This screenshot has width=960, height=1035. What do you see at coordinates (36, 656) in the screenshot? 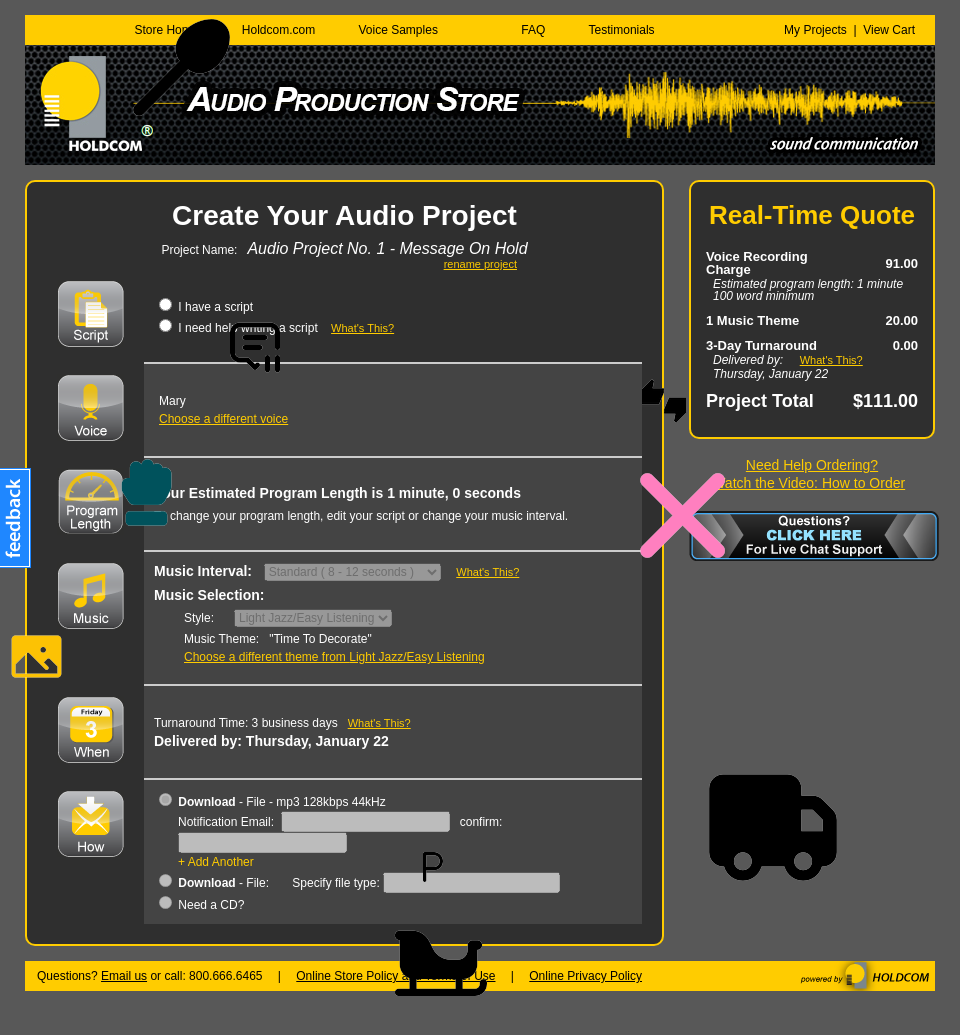
I see `view image or photo` at bounding box center [36, 656].